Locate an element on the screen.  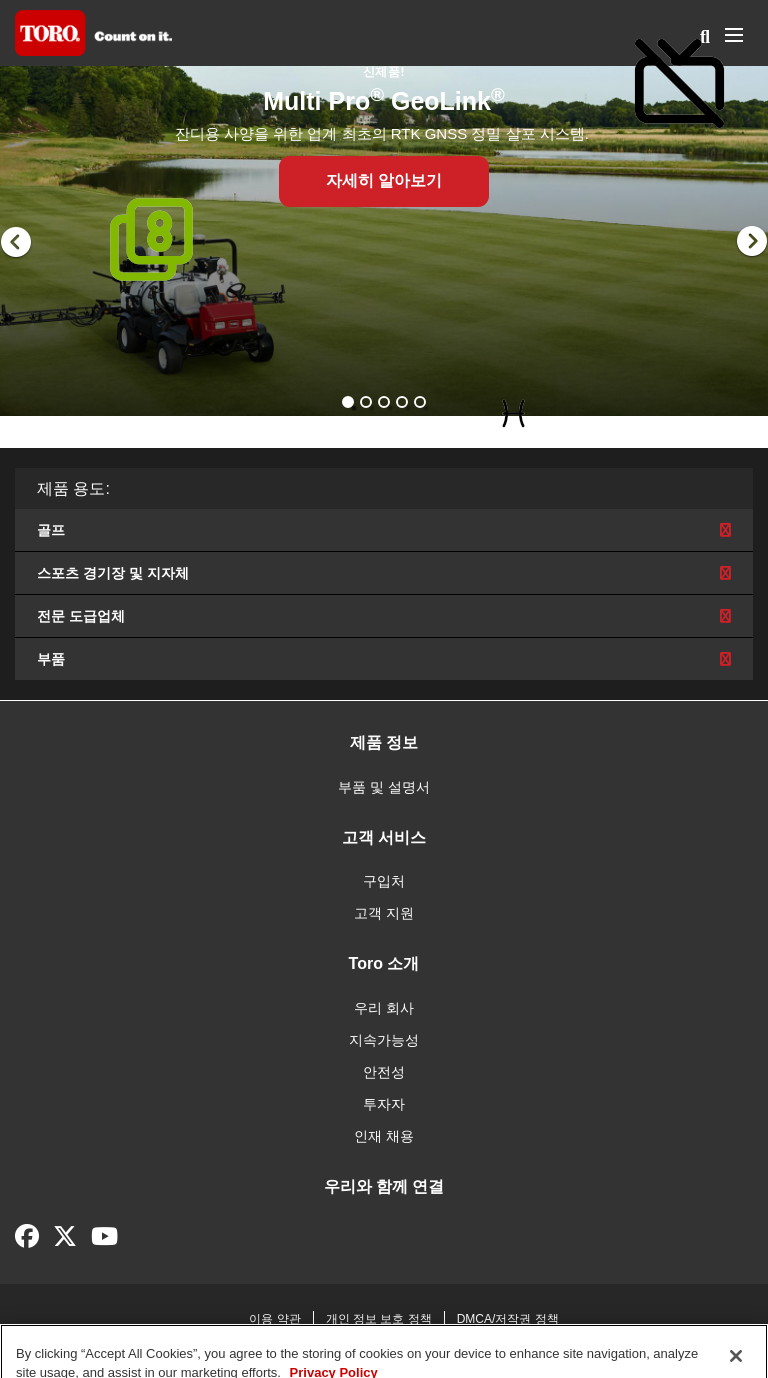
pisces zodiac sign symbol is located at coordinates (513, 413).